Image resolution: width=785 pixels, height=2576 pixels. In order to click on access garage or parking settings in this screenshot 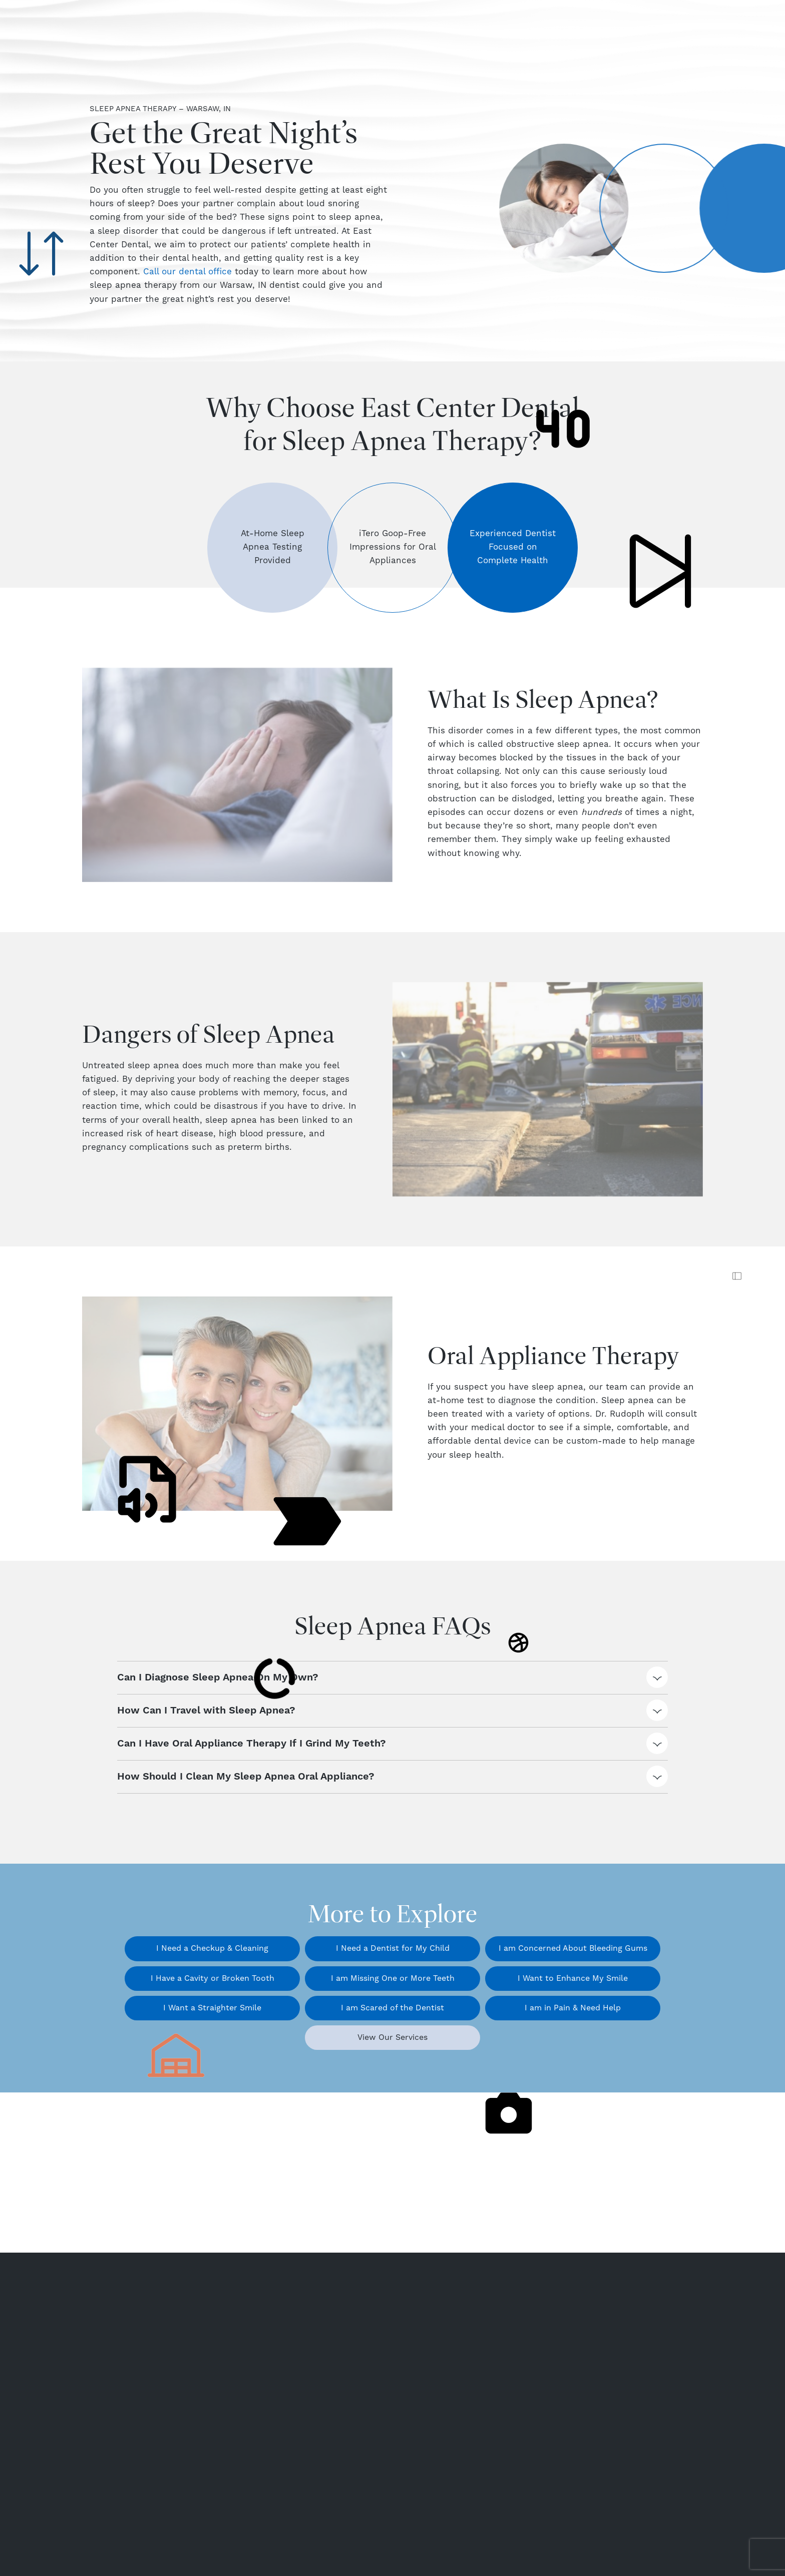, I will do `click(176, 2058)`.